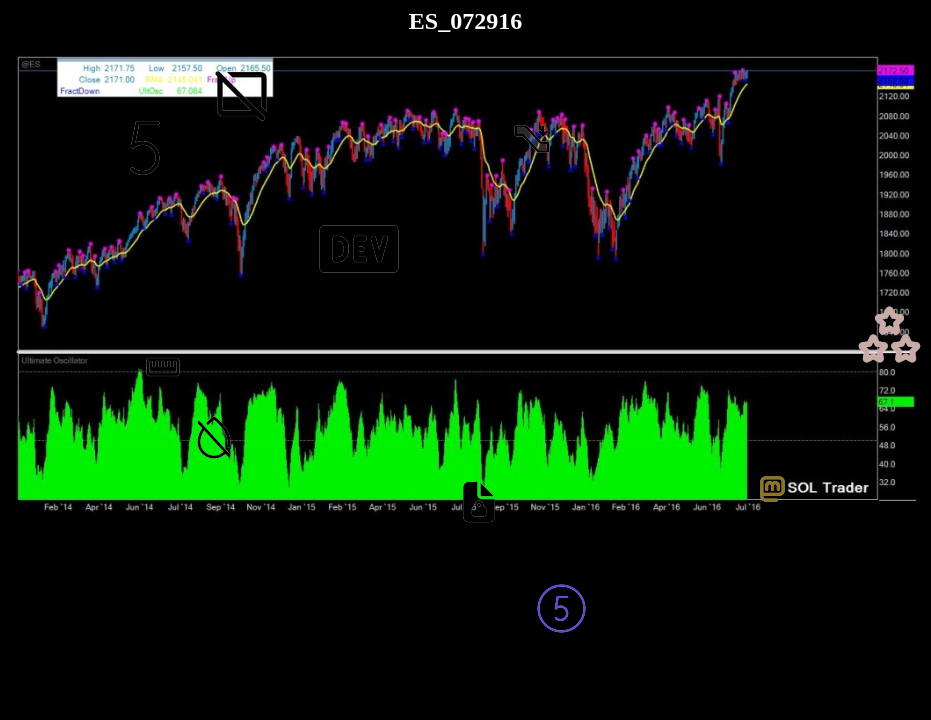  Describe the element at coordinates (145, 148) in the screenshot. I see `indicates the number five in a list or sequence` at that location.